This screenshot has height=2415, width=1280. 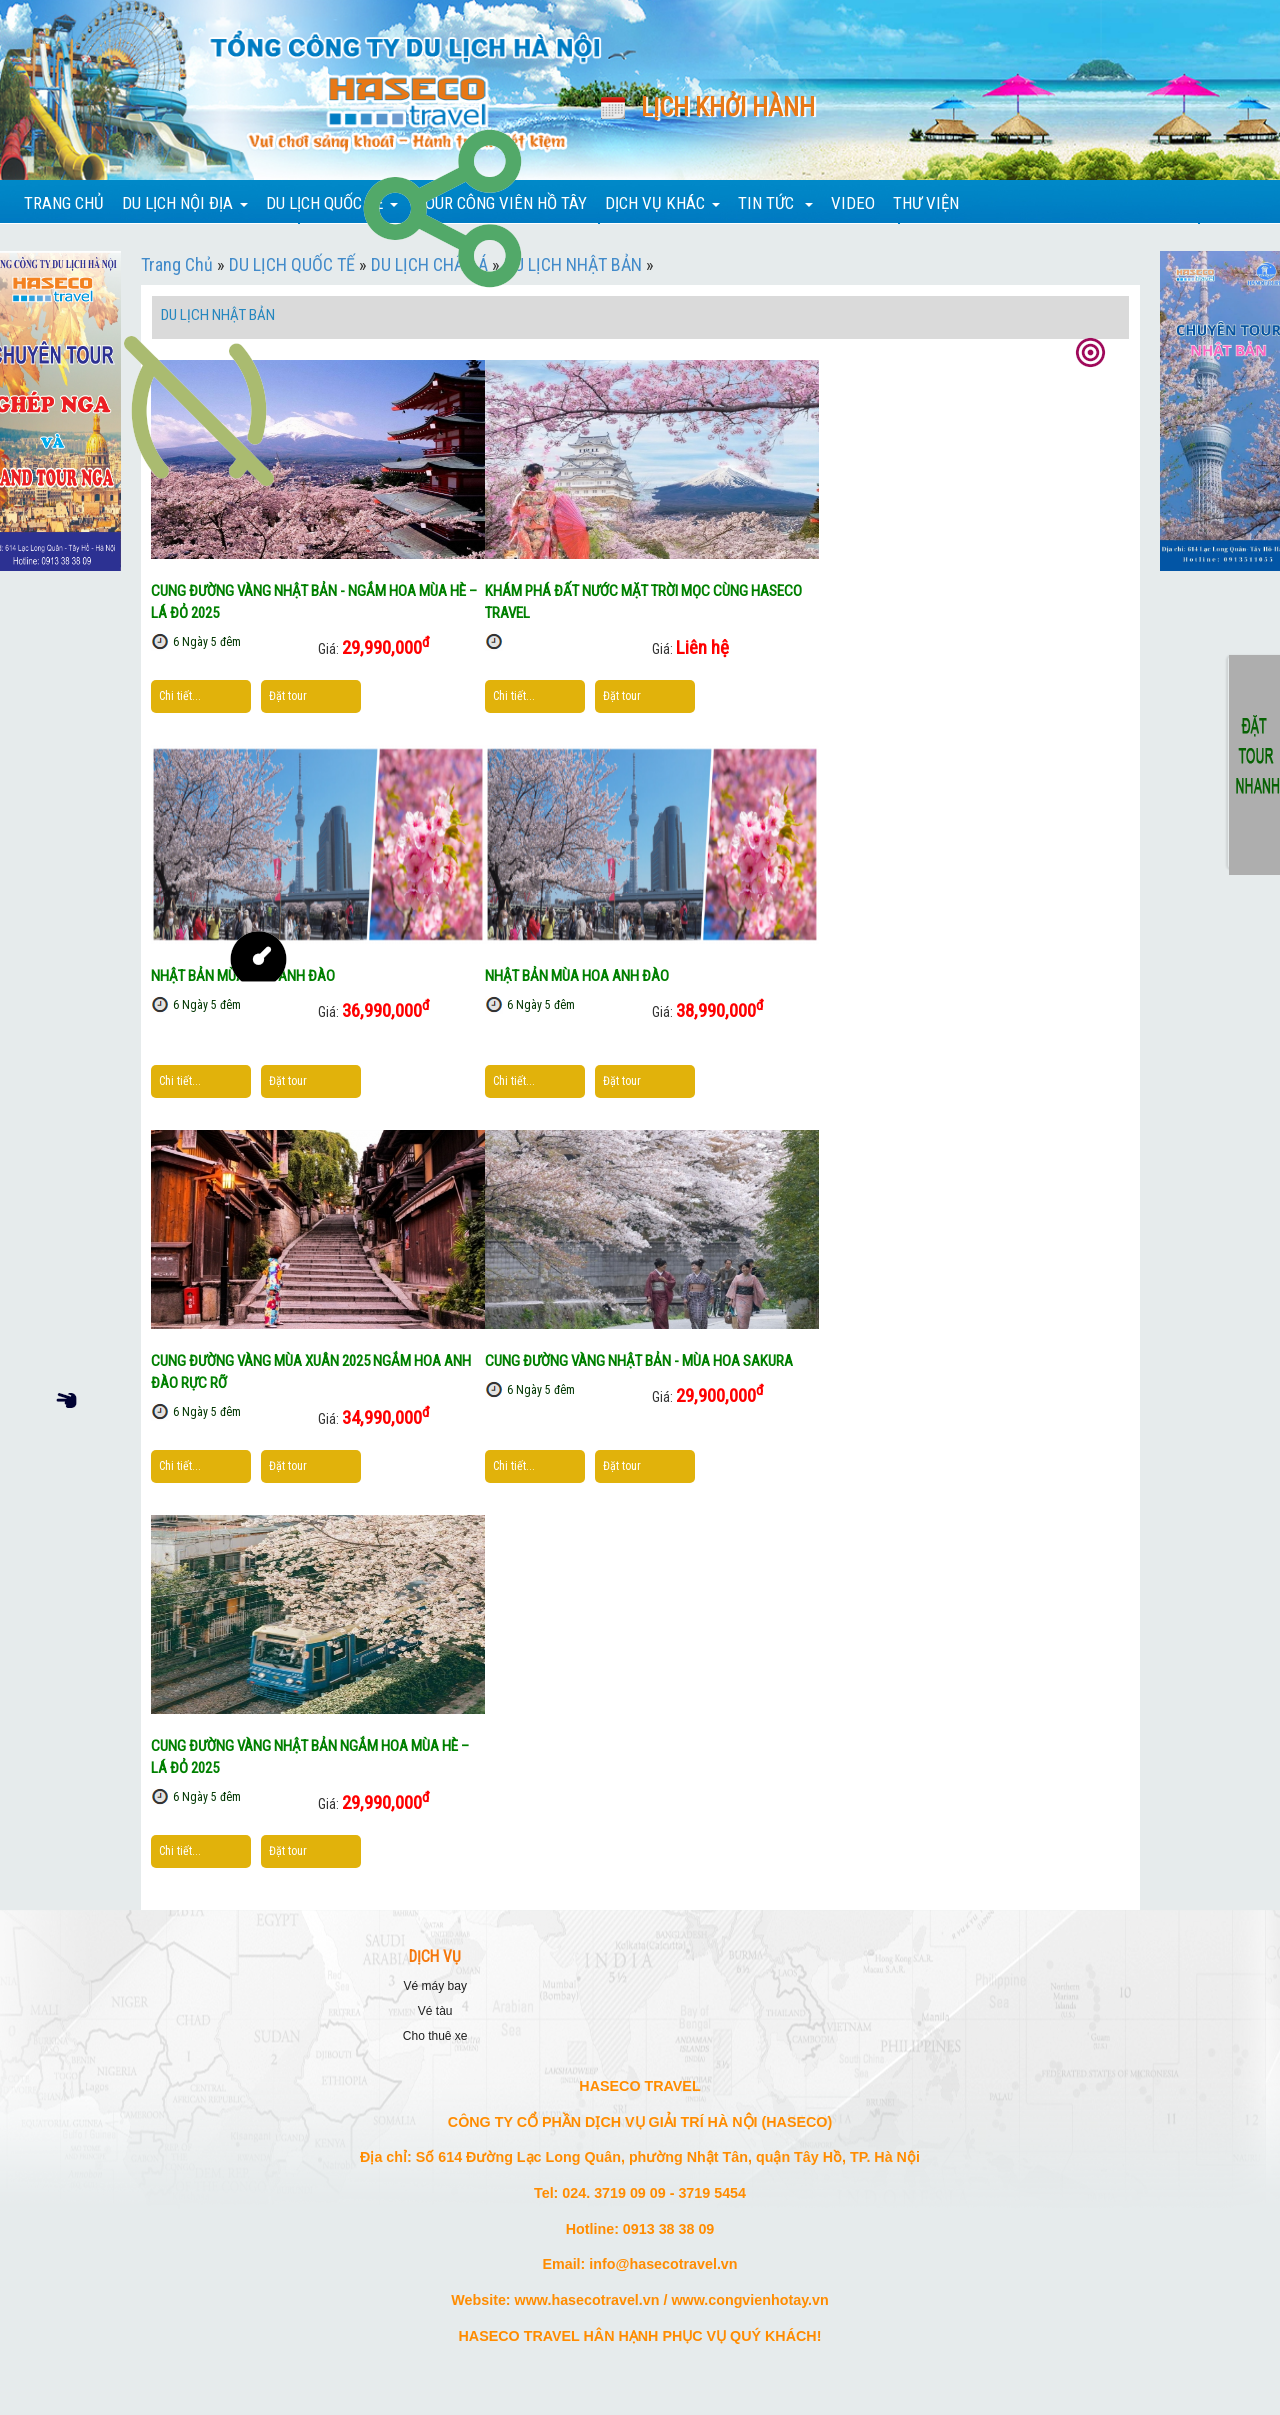 What do you see at coordinates (1090, 352) in the screenshot?
I see `set a goal or target` at bounding box center [1090, 352].